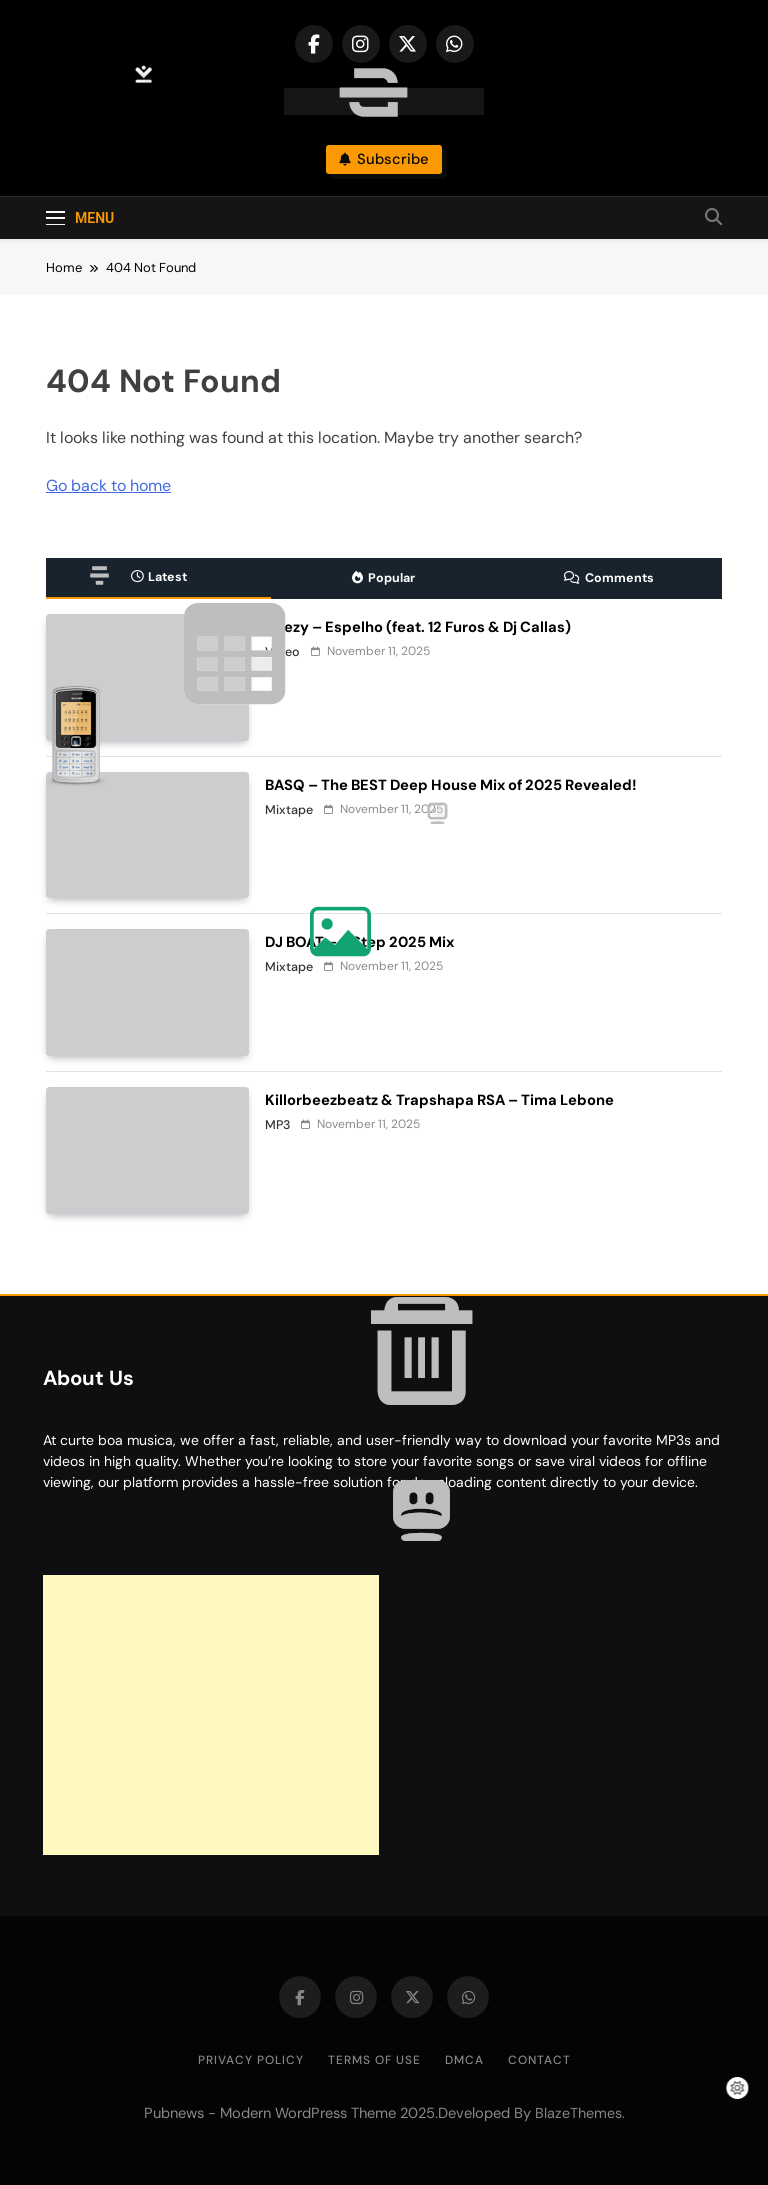 This screenshot has height=2185, width=768. Describe the element at coordinates (373, 92) in the screenshot. I see `apply strikethrough formatting to selected text` at that location.